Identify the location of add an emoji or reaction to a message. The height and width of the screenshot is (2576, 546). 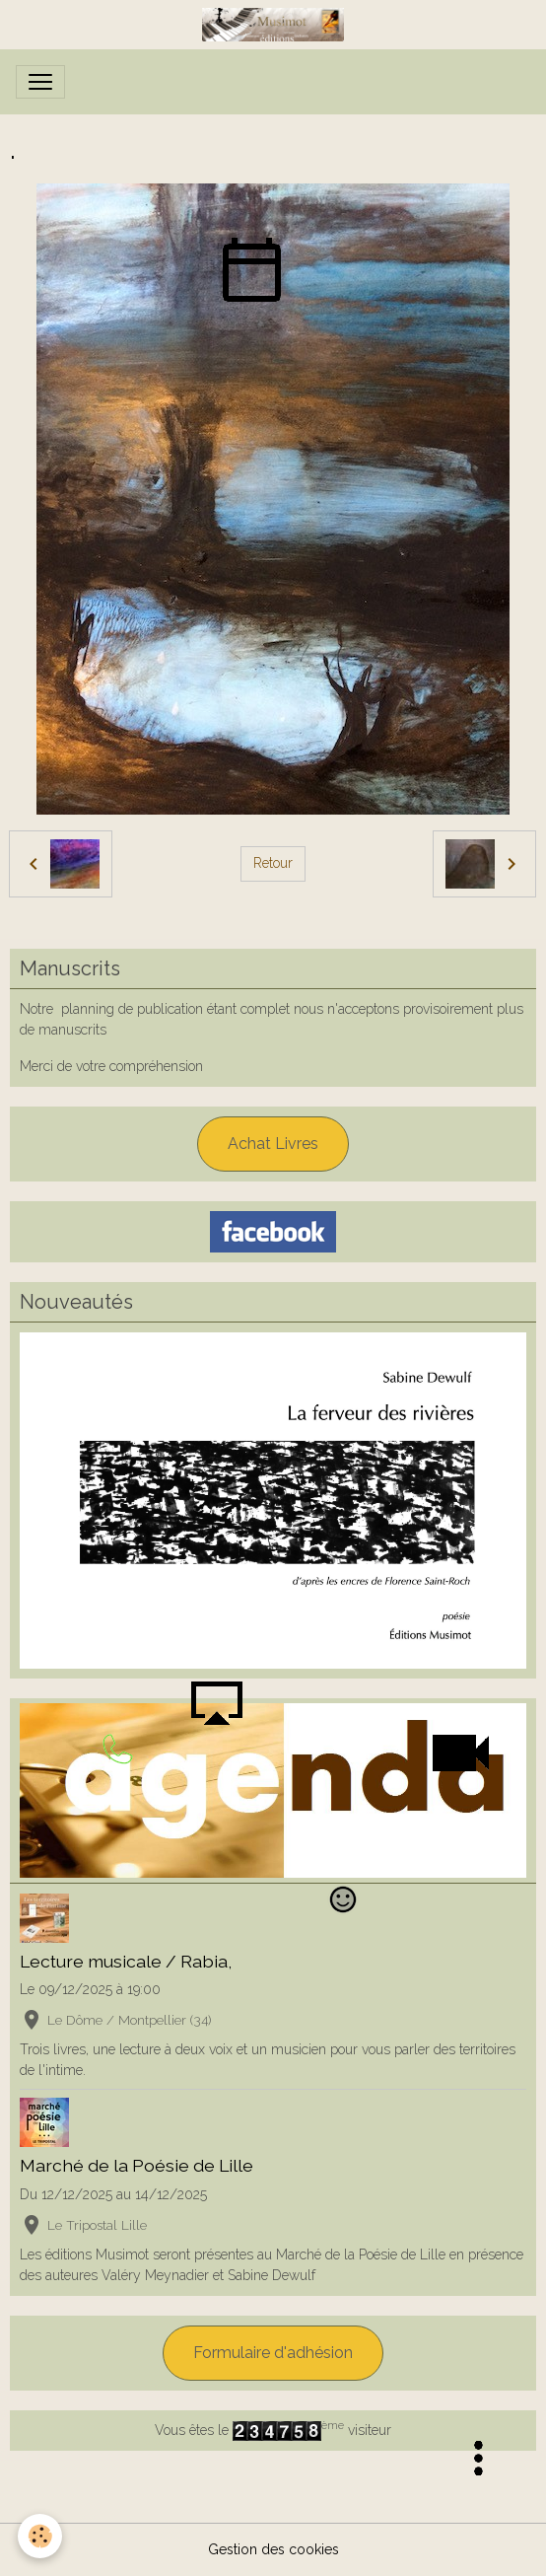
(343, 1899).